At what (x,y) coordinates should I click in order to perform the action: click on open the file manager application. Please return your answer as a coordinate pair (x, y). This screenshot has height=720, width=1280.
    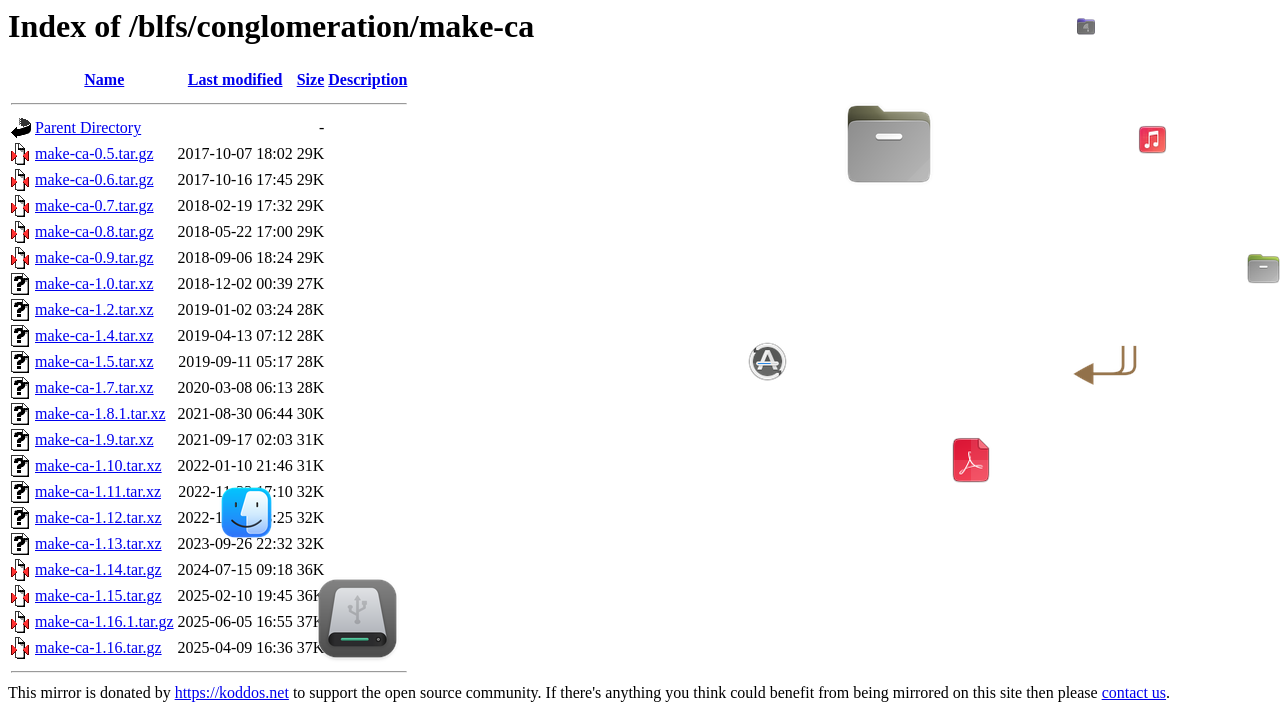
    Looking at the image, I should click on (889, 144).